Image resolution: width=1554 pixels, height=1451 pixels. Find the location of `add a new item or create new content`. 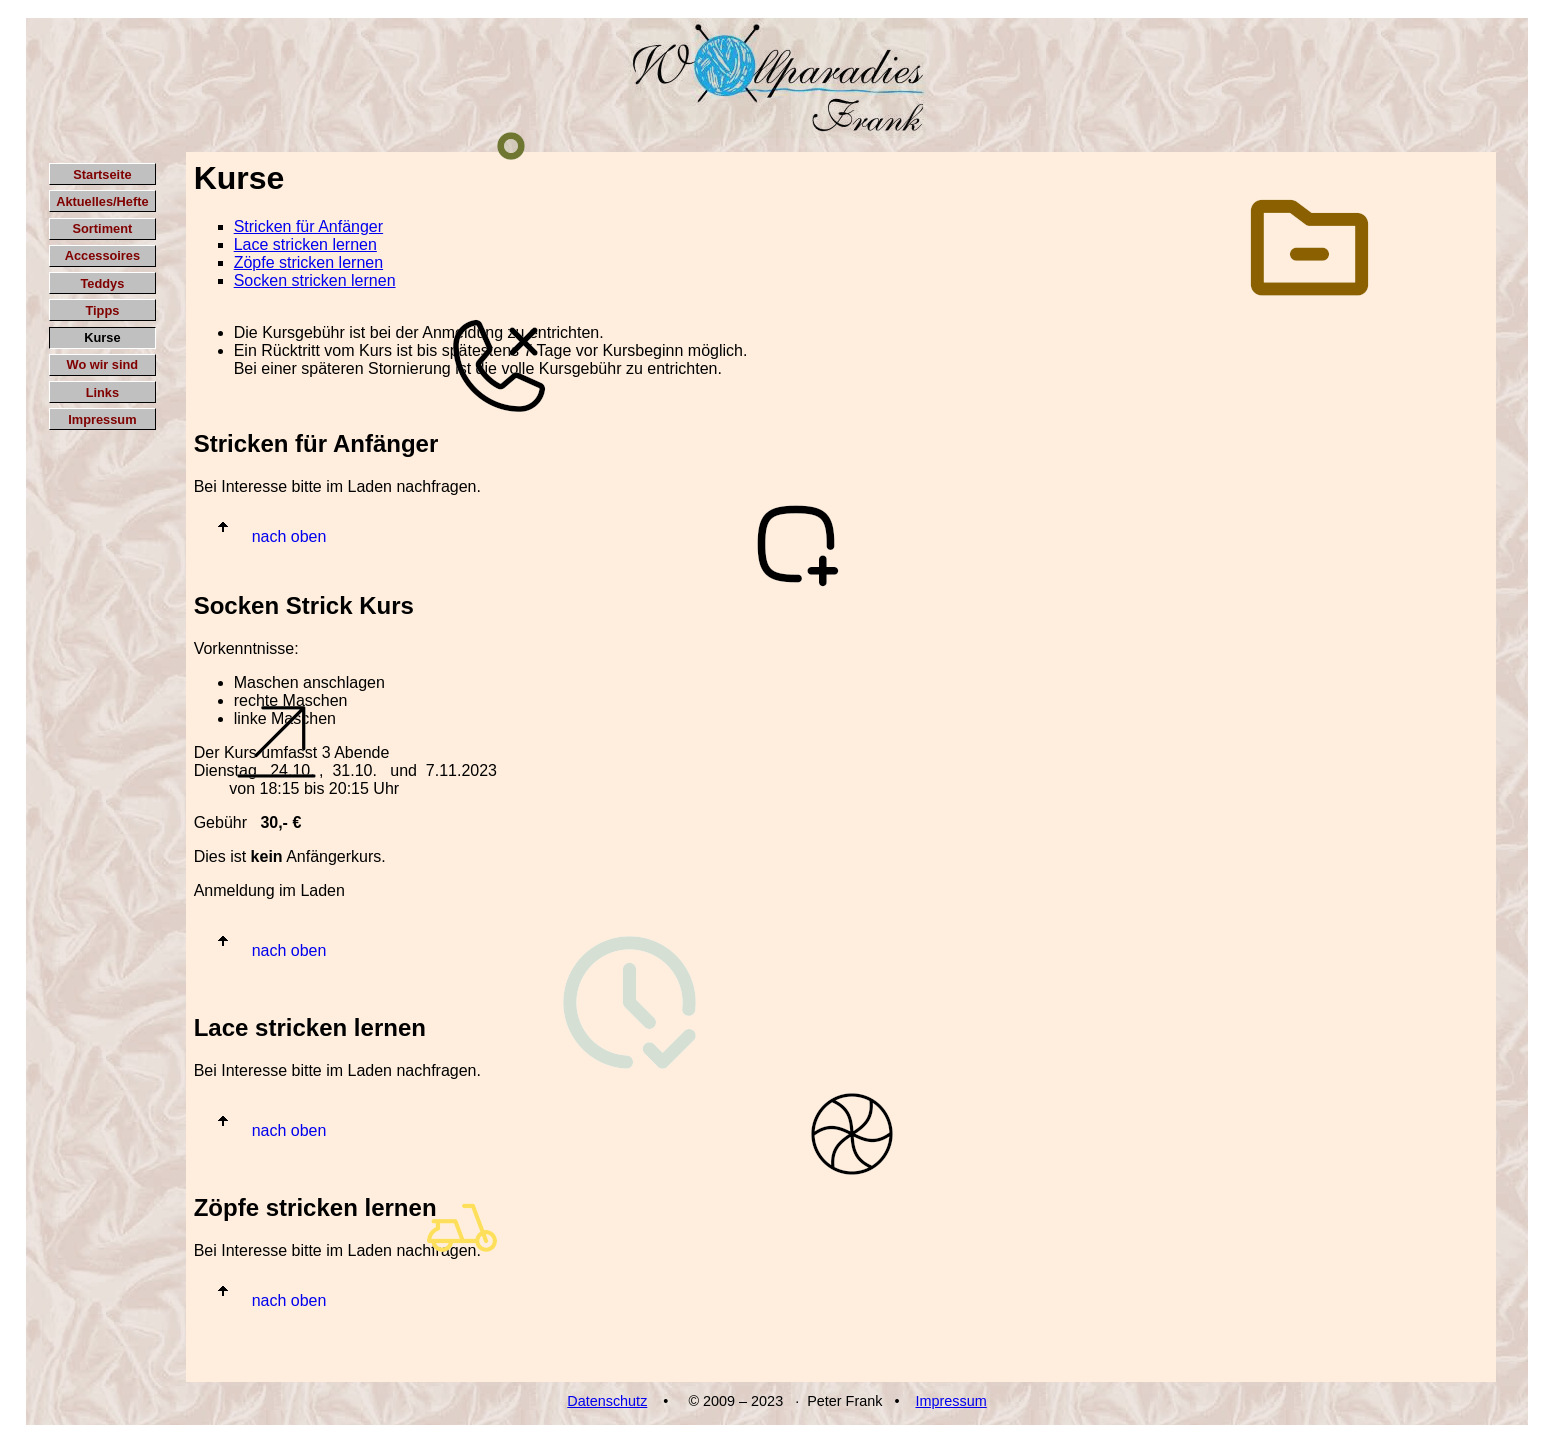

add a new item or create new content is located at coordinates (796, 544).